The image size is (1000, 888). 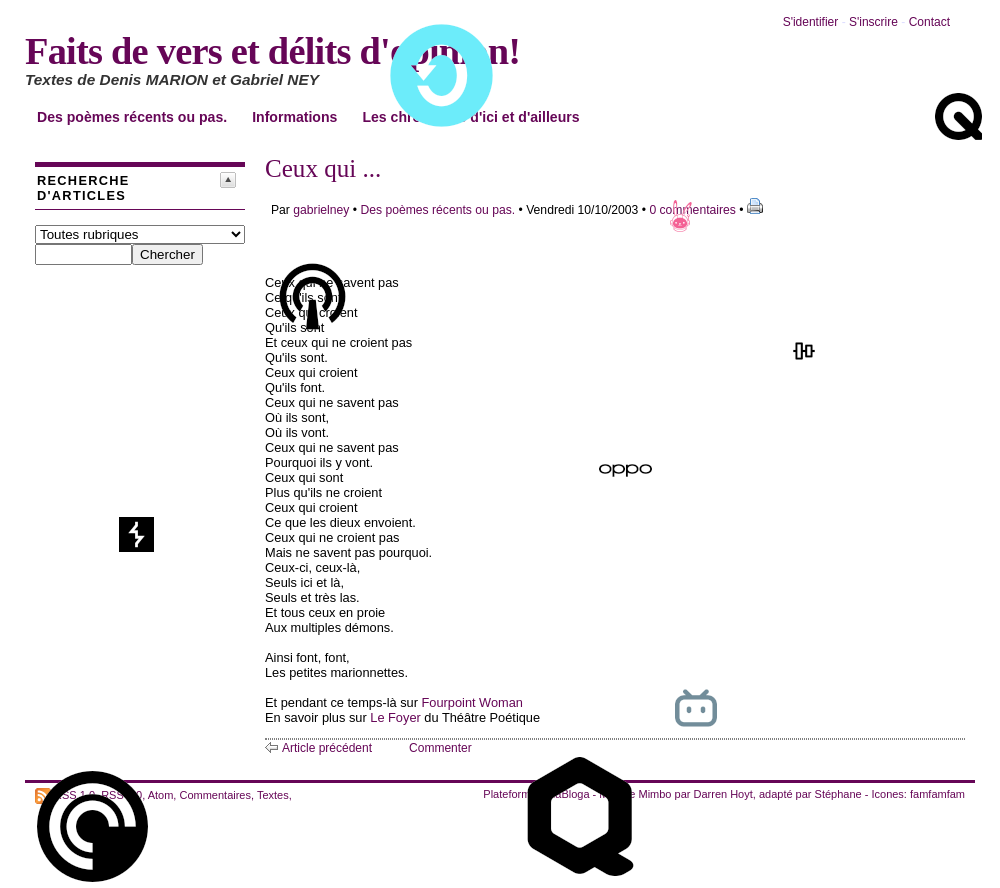 What do you see at coordinates (958, 116) in the screenshot?
I see `quicktime media player logo` at bounding box center [958, 116].